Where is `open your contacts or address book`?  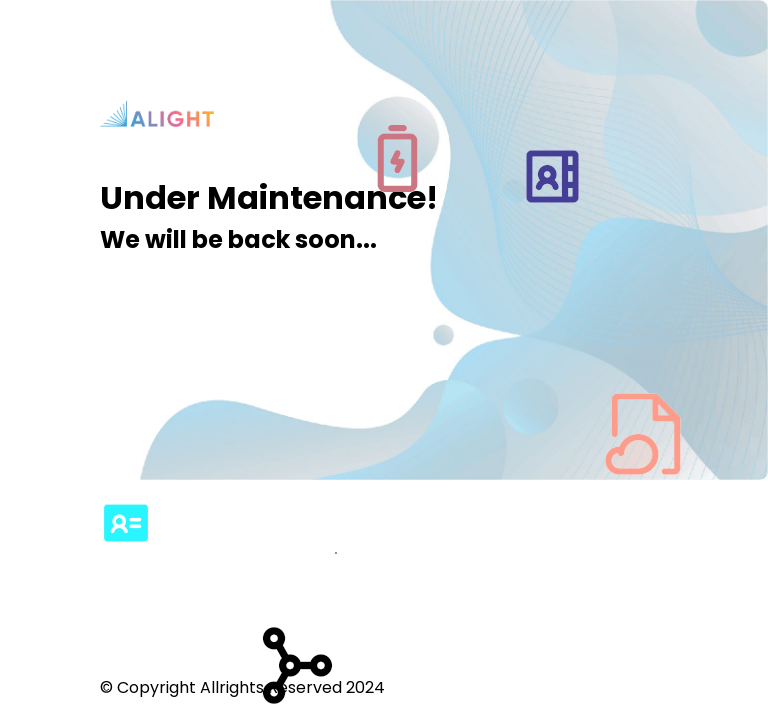
open your contacts or address book is located at coordinates (552, 176).